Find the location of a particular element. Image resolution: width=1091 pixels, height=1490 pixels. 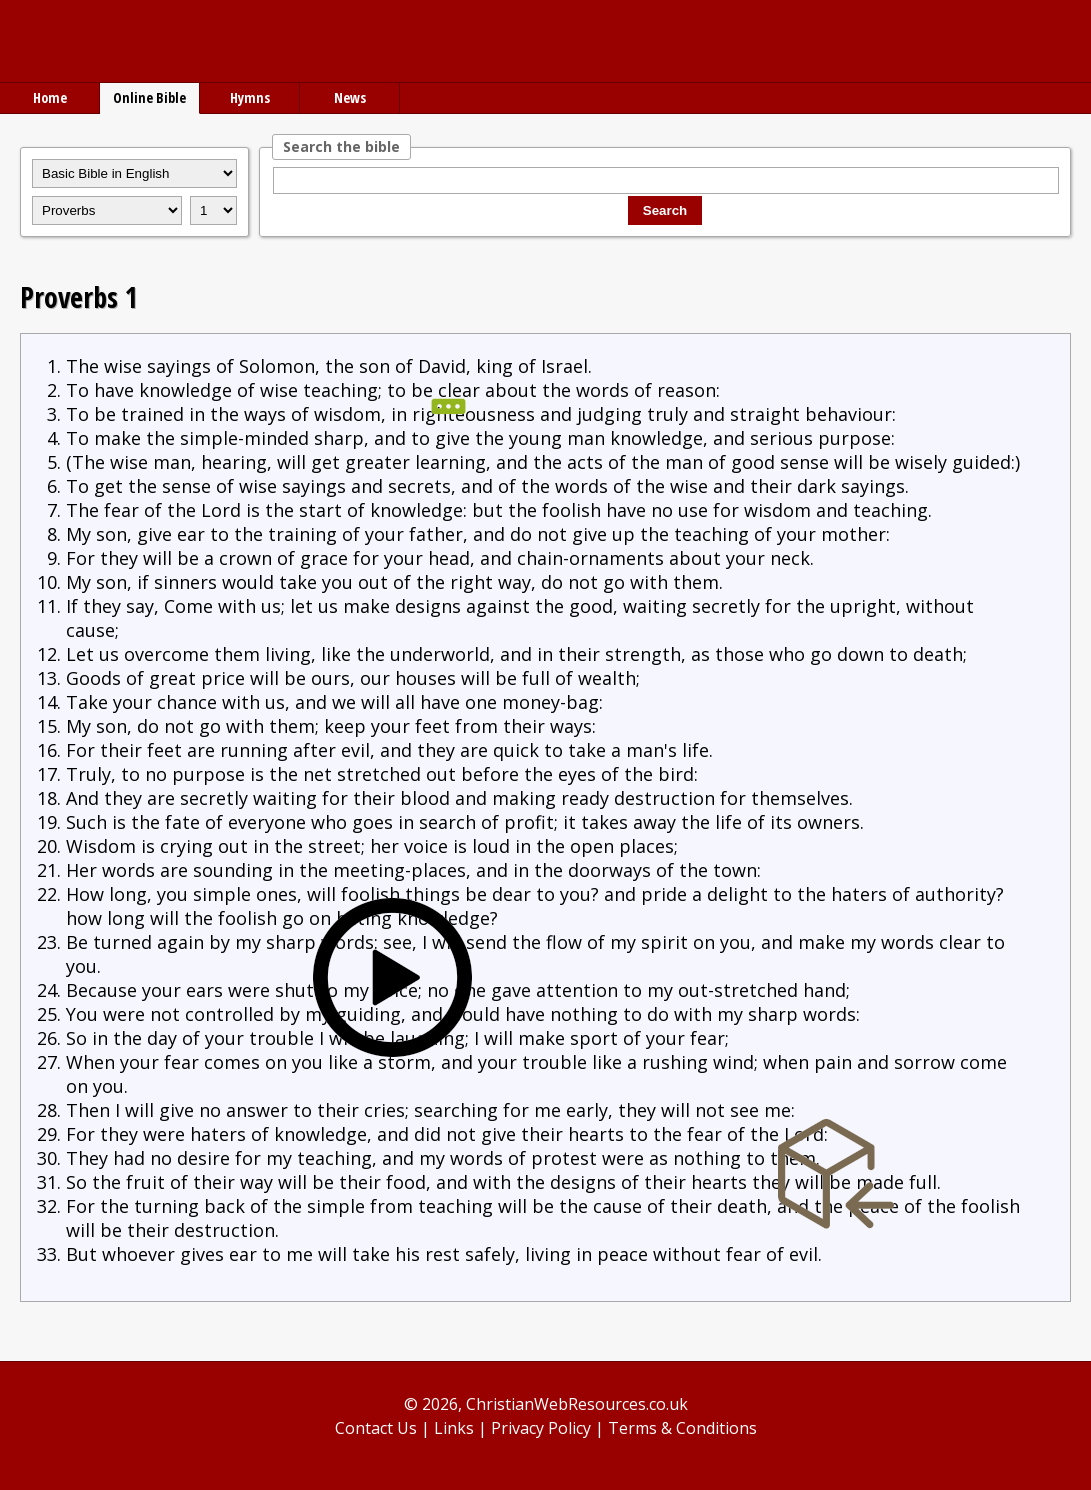

access more options or actions is located at coordinates (448, 405).